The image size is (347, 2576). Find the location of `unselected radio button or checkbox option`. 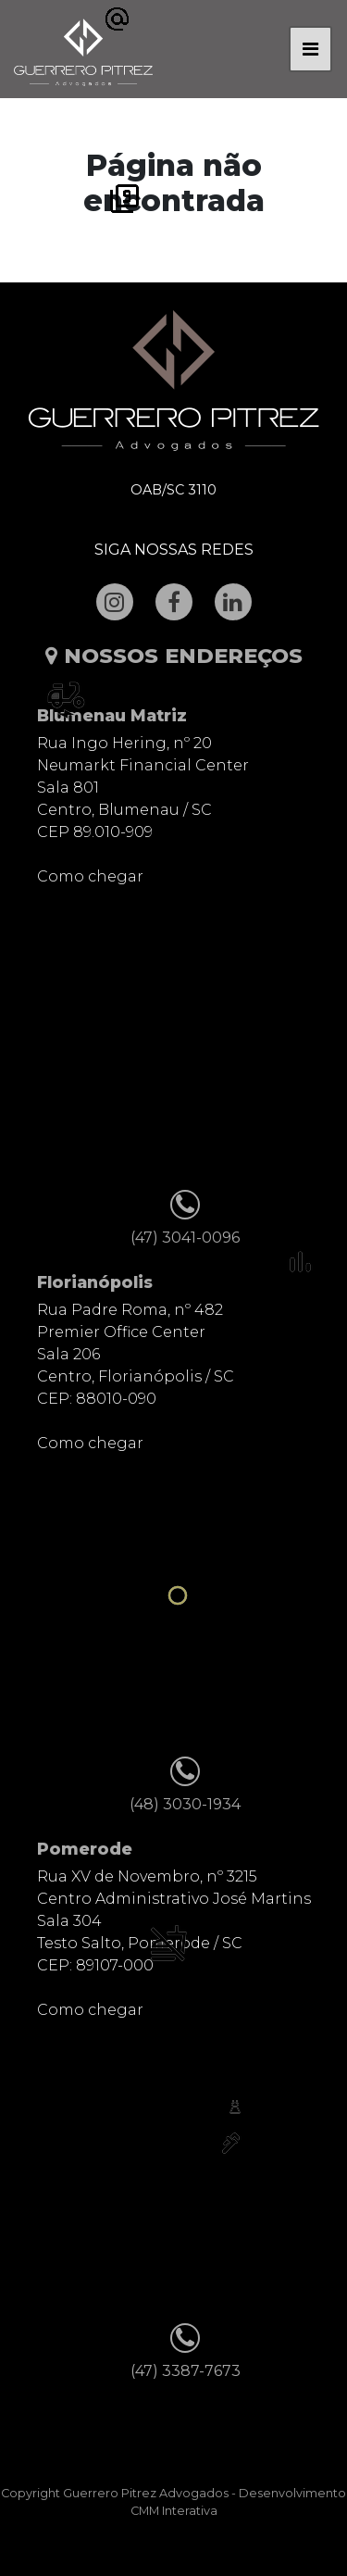

unselected radio button or checkbox option is located at coordinates (178, 1595).